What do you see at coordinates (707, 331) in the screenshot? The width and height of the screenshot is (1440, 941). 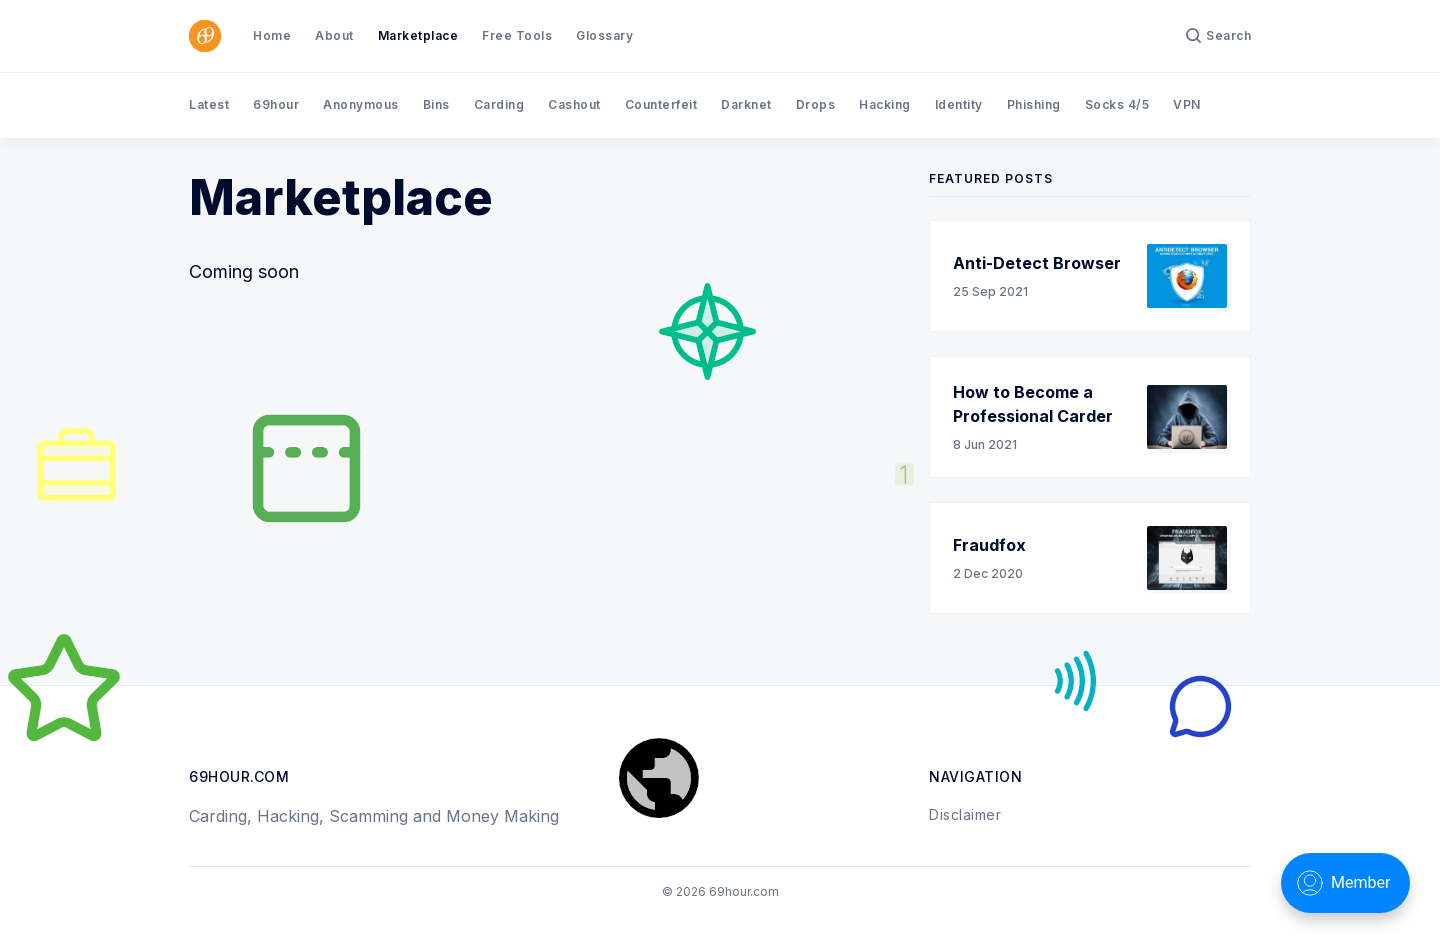 I see `navigate or view map orientation` at bounding box center [707, 331].